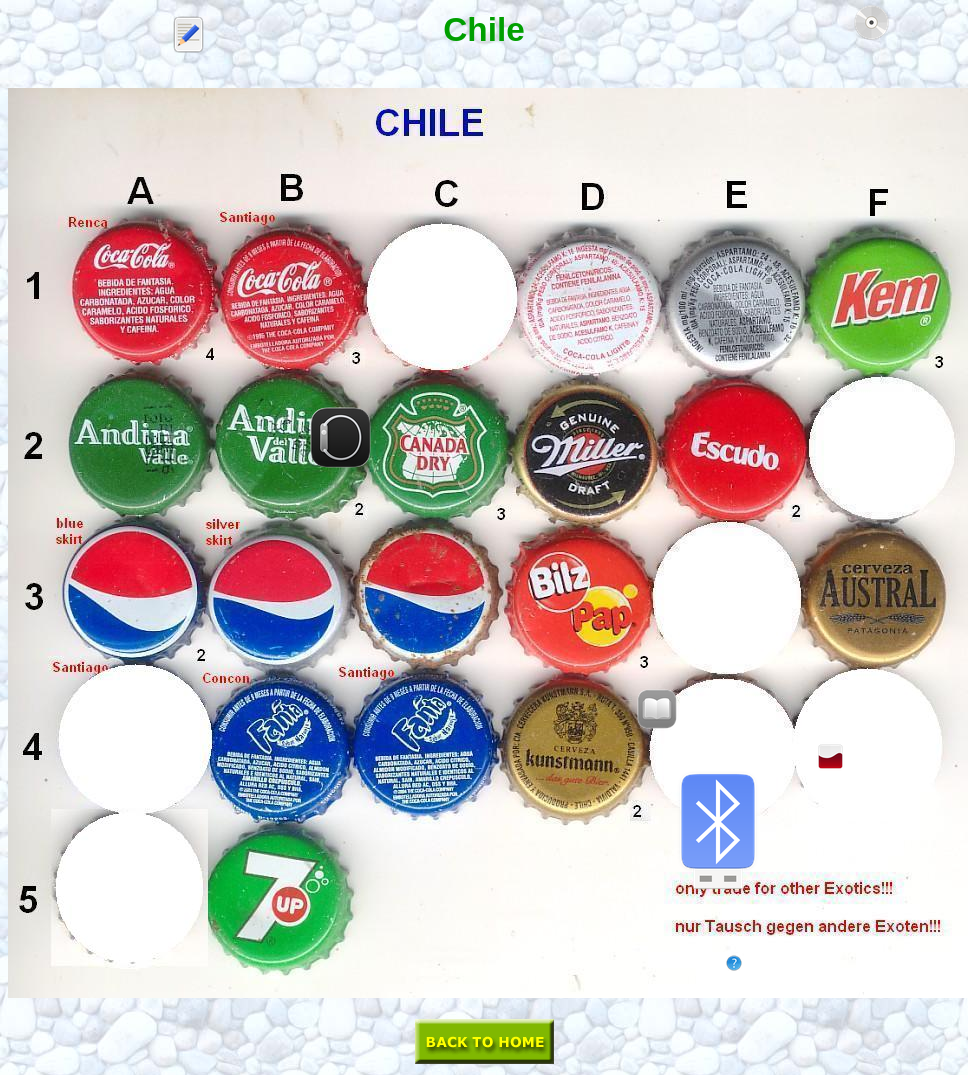 The height and width of the screenshot is (1075, 968). Describe the element at coordinates (871, 22) in the screenshot. I see `indicates a DVD or optical disc drive` at that location.